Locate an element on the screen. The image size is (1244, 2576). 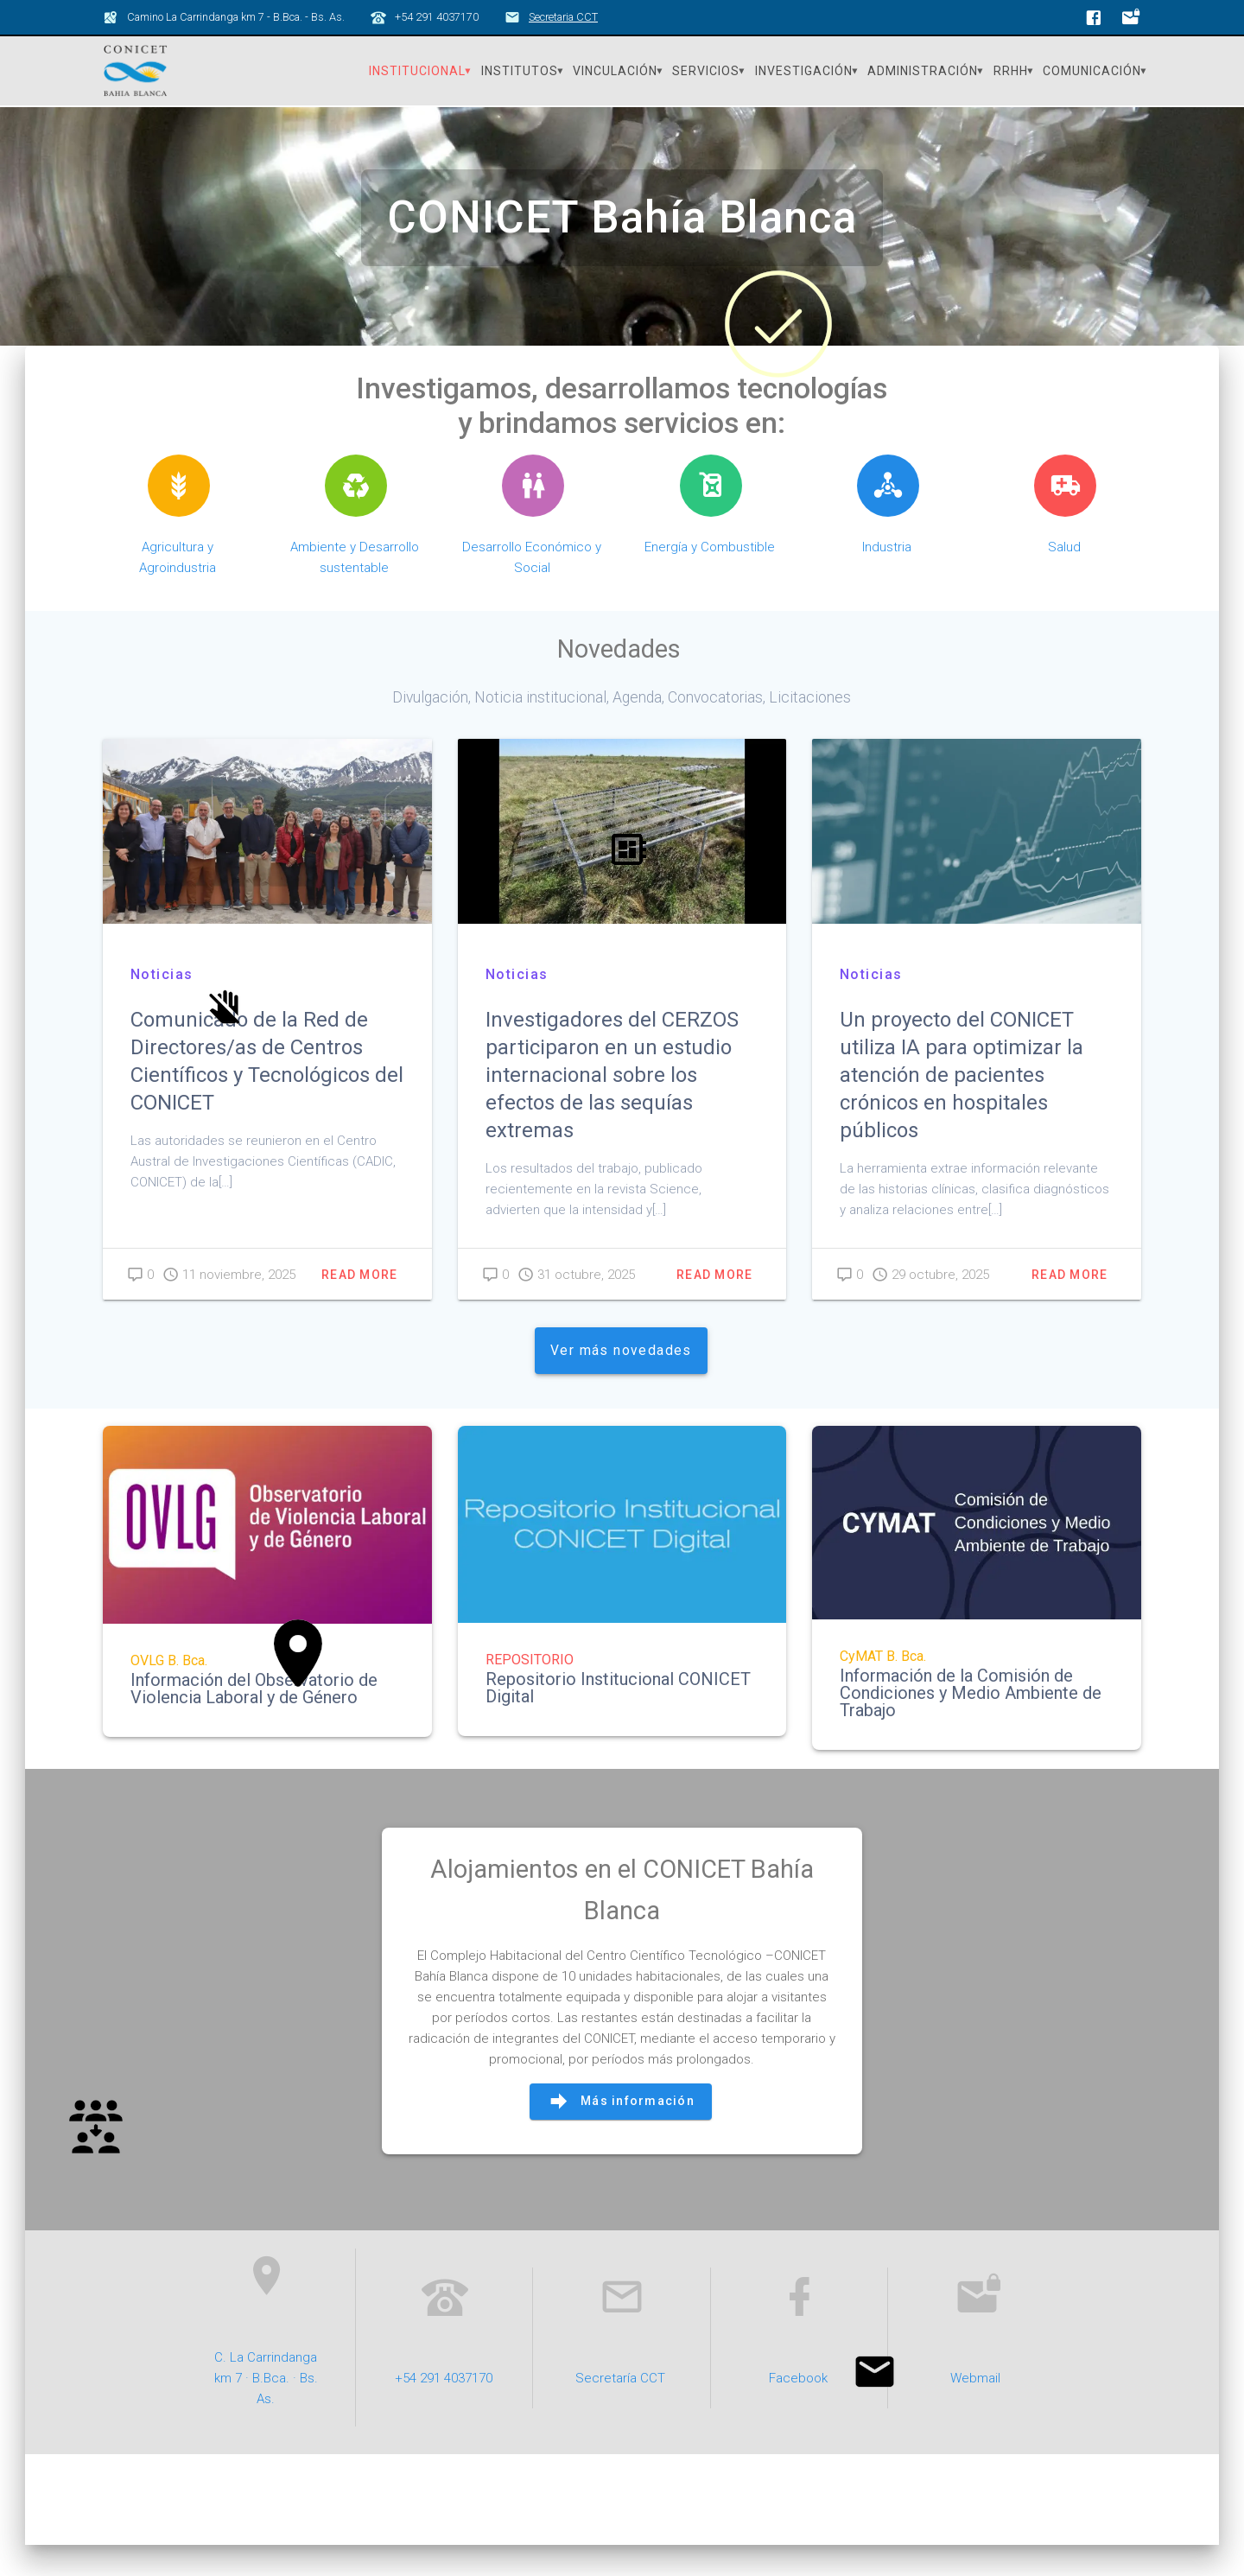
confirms a completed action or task is located at coordinates (778, 324).